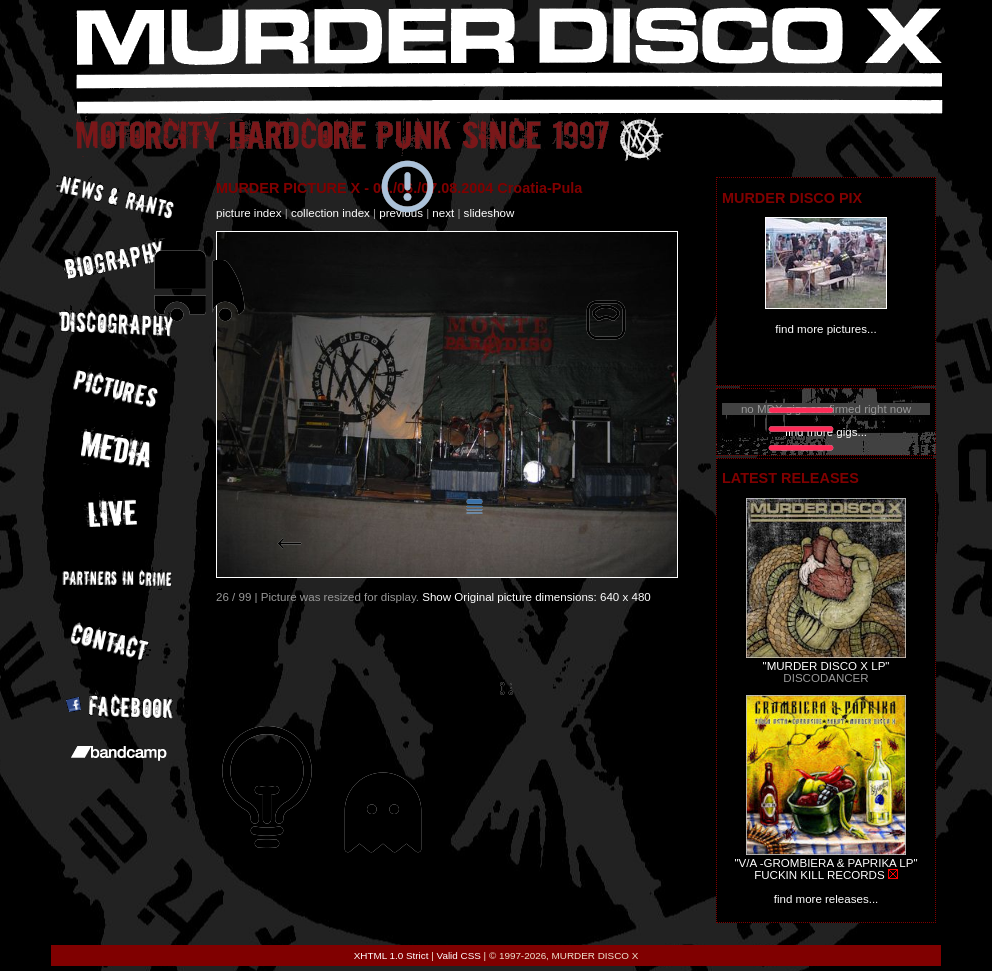  Describe the element at coordinates (267, 787) in the screenshot. I see `view tips or suggestions` at that location.